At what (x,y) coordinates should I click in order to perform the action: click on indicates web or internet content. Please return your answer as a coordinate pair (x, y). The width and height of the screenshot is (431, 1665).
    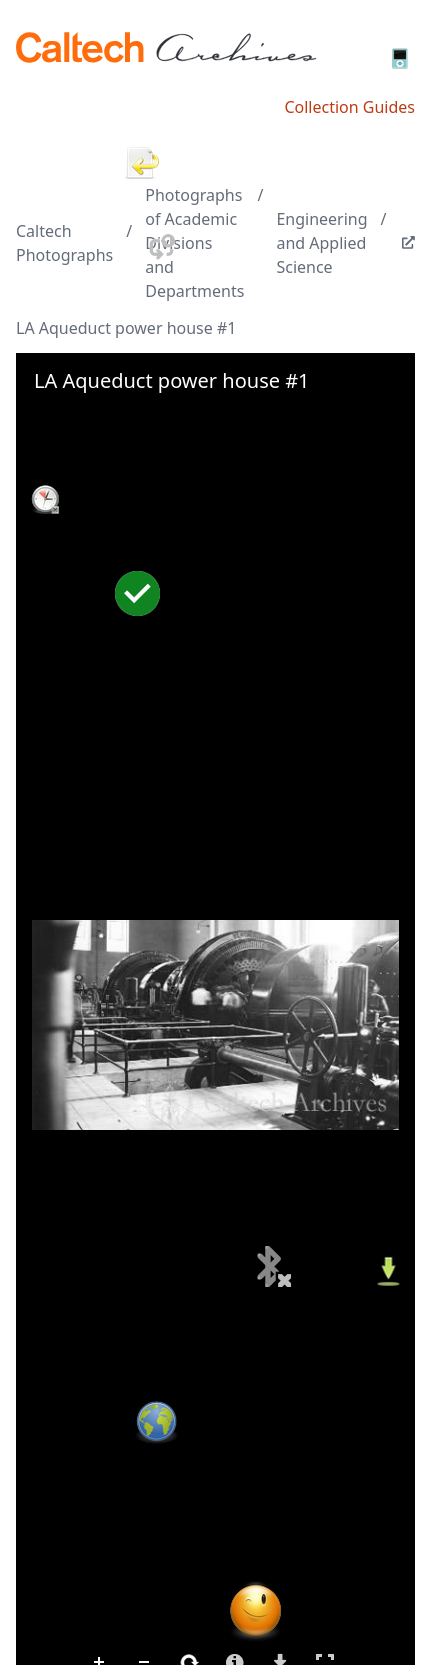
    Looking at the image, I should click on (157, 1422).